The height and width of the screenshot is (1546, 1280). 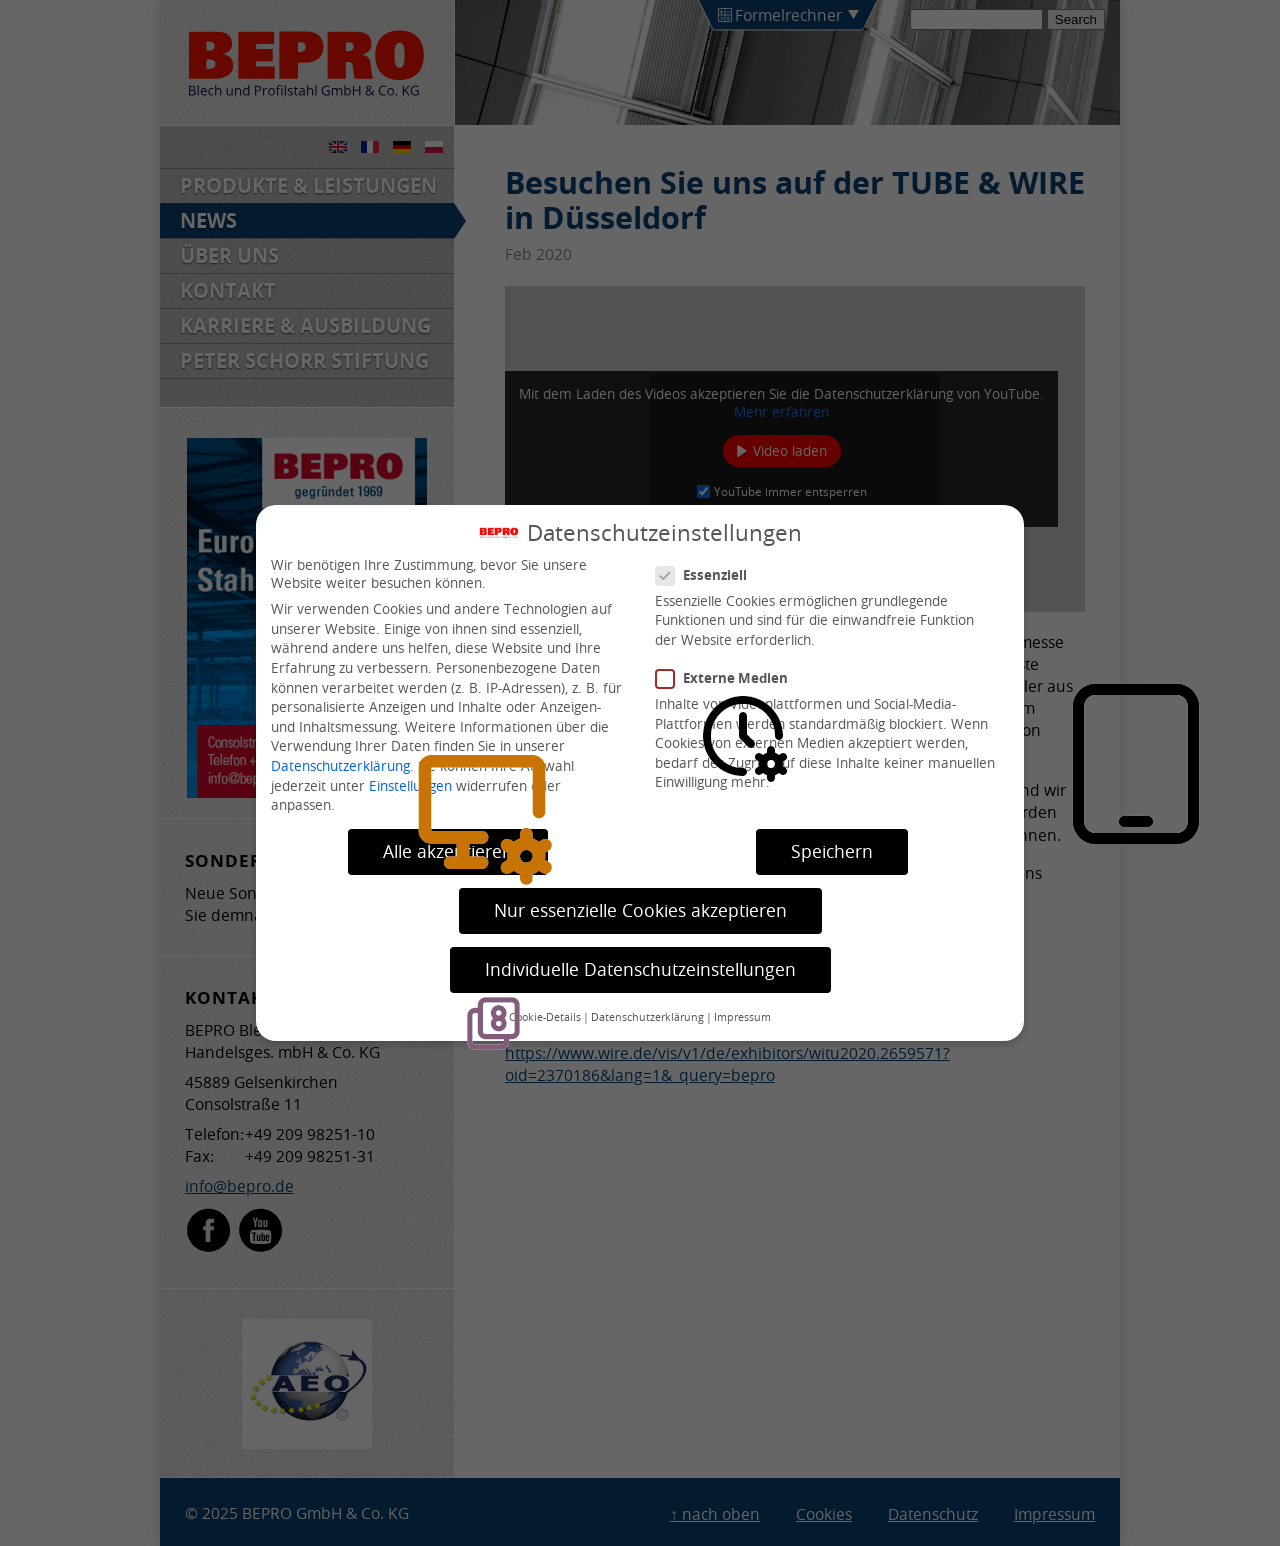 I want to click on access time or clock settings, so click(x=743, y=736).